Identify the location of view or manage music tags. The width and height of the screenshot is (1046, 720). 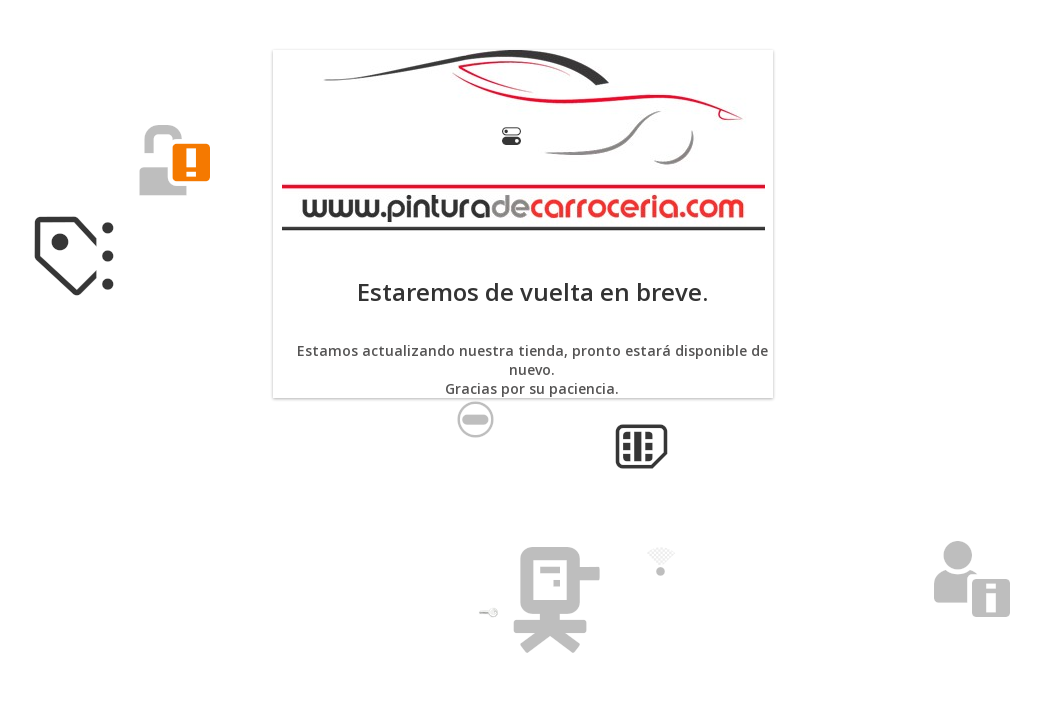
(74, 256).